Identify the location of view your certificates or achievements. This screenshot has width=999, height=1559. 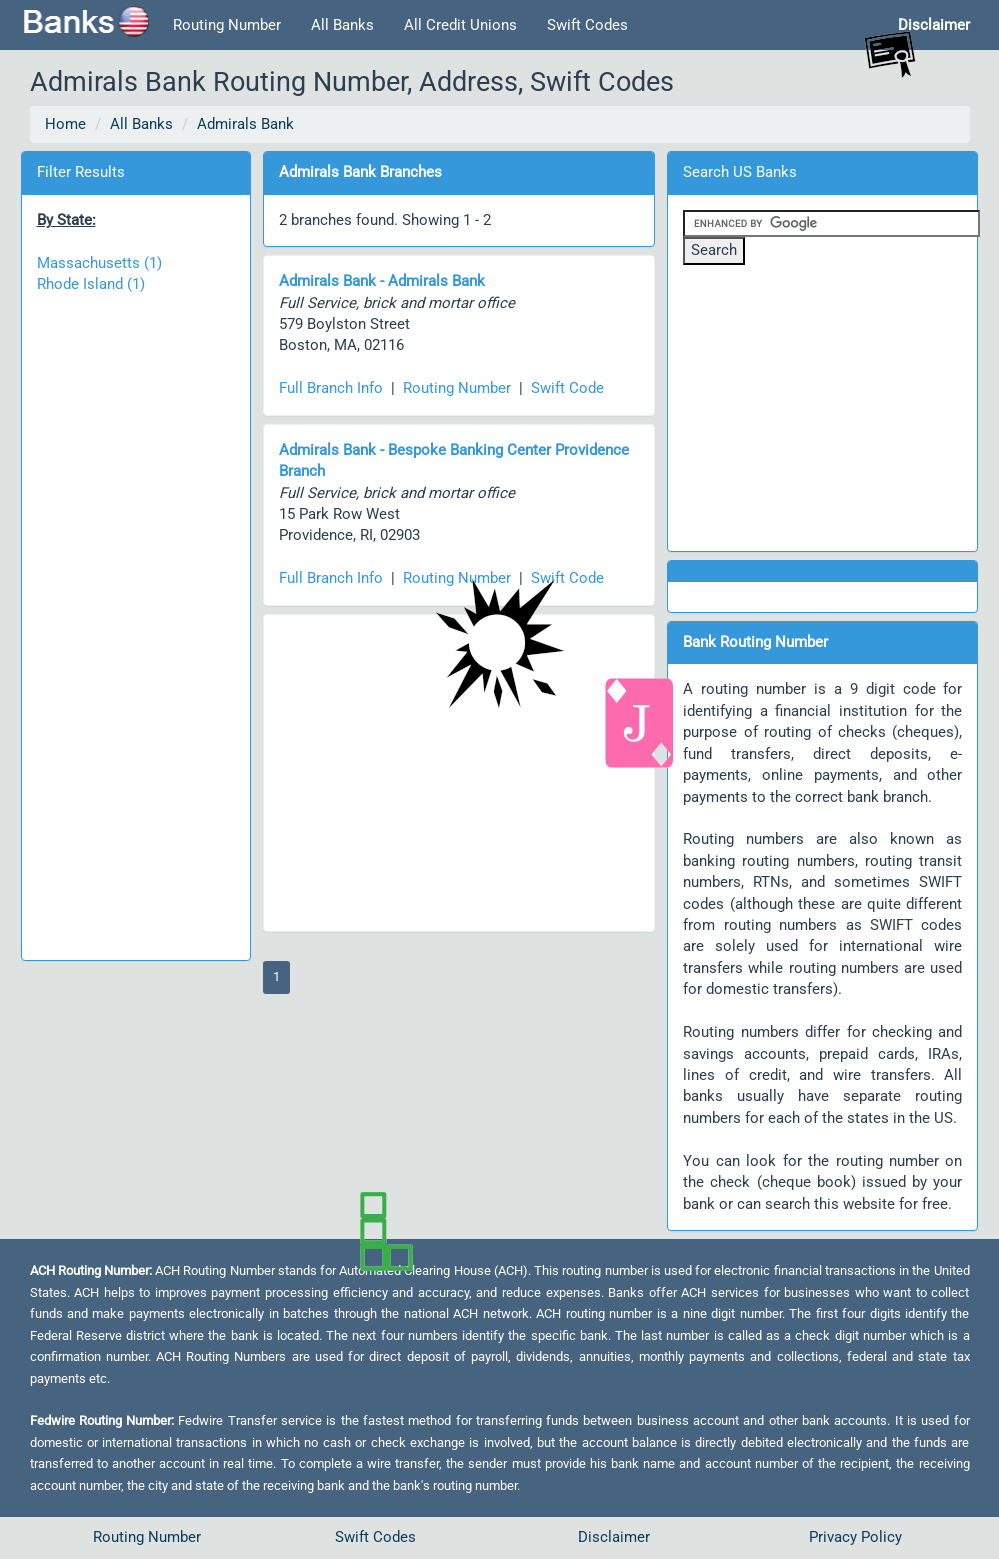
(890, 52).